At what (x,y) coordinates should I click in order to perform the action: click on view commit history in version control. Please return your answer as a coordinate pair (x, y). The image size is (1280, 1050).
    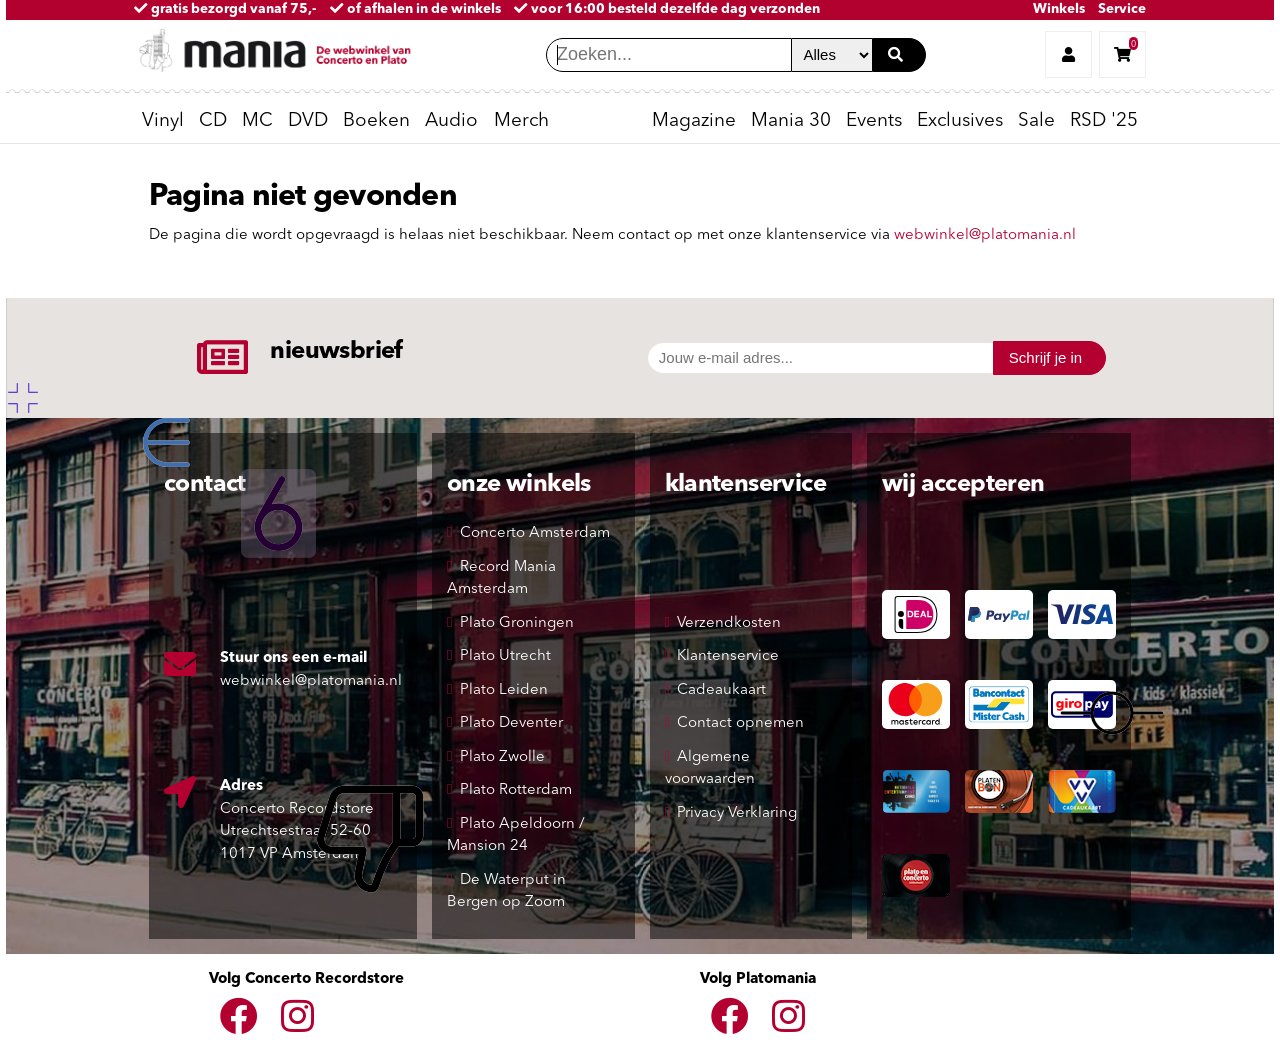
    Looking at the image, I should click on (1112, 713).